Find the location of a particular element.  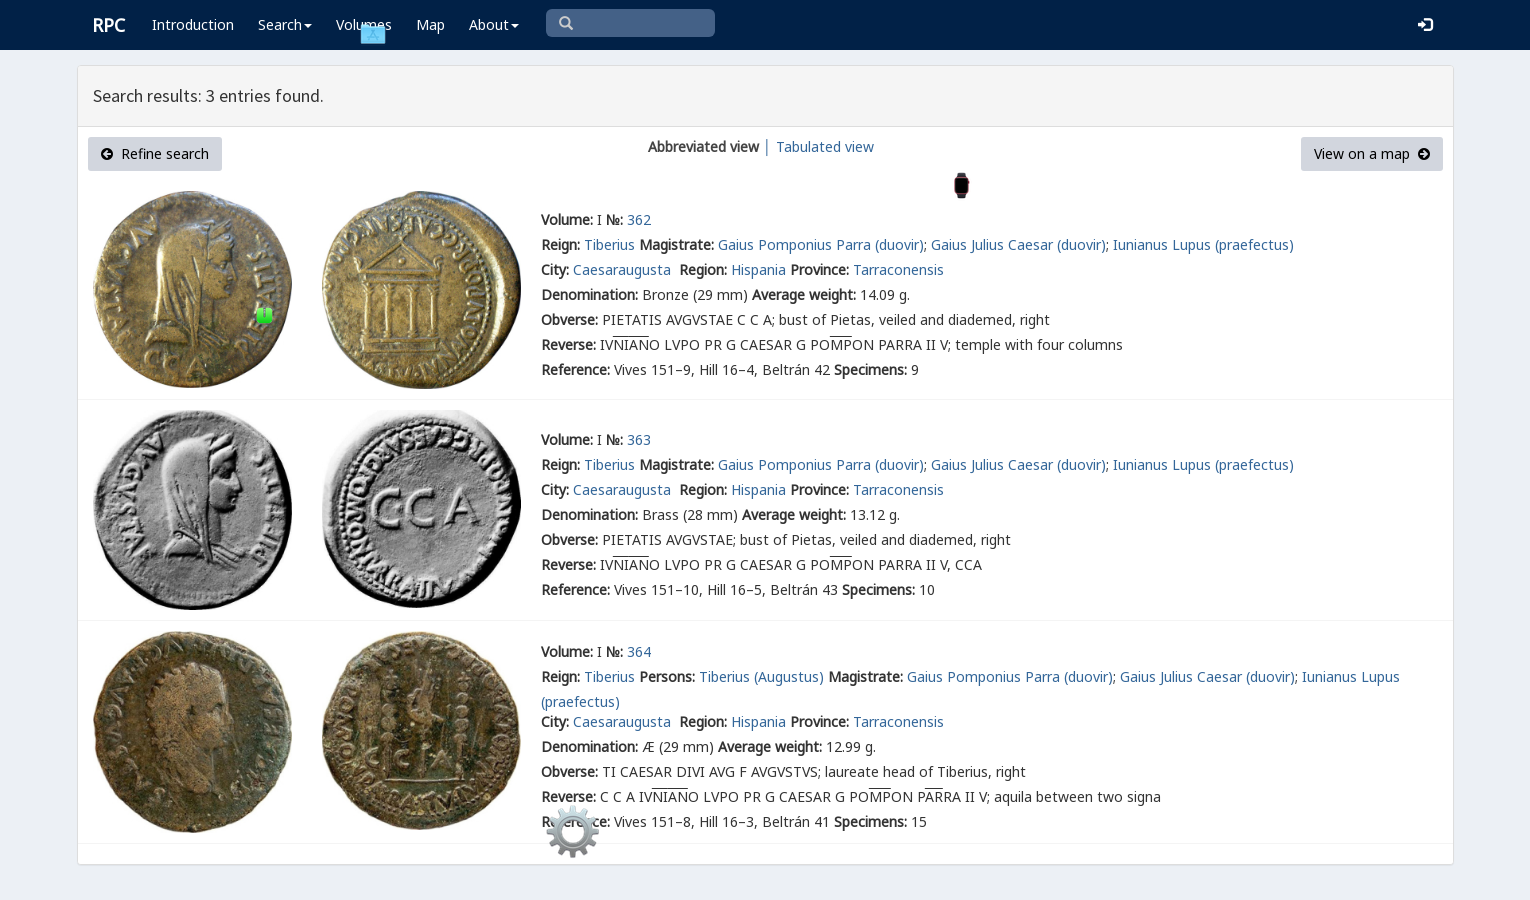

open archive utility to compress or extract files is located at coordinates (264, 315).